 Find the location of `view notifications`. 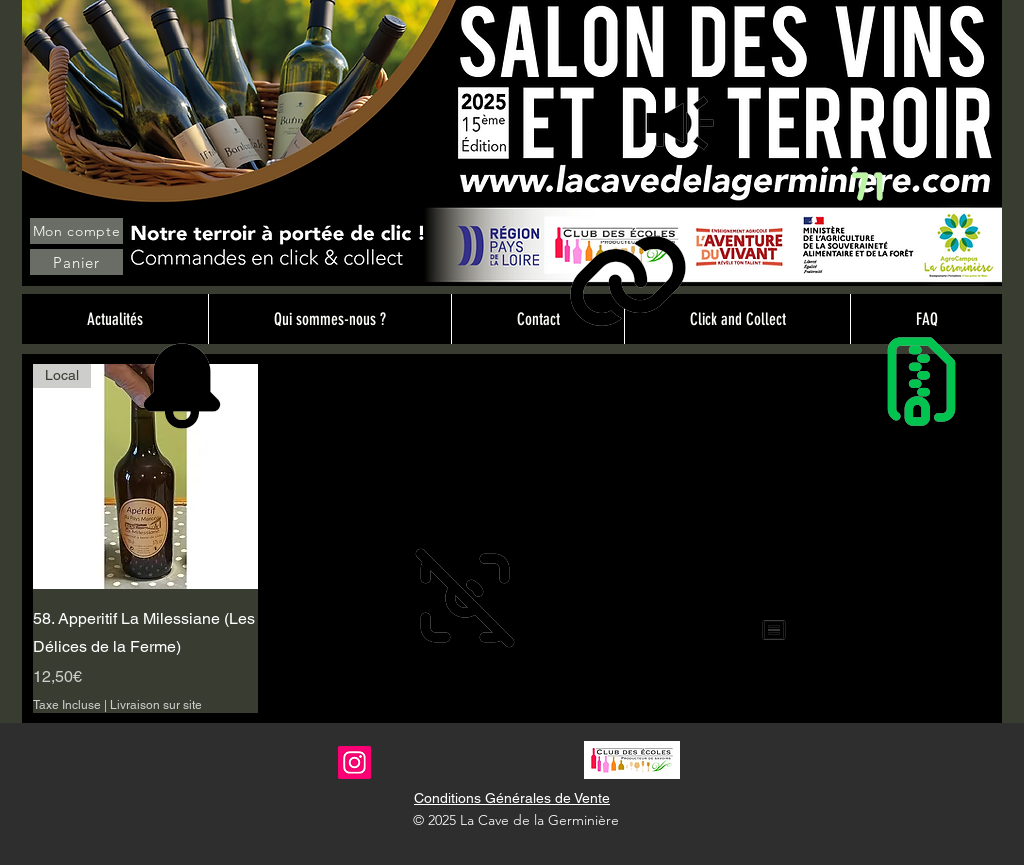

view notifications is located at coordinates (182, 386).